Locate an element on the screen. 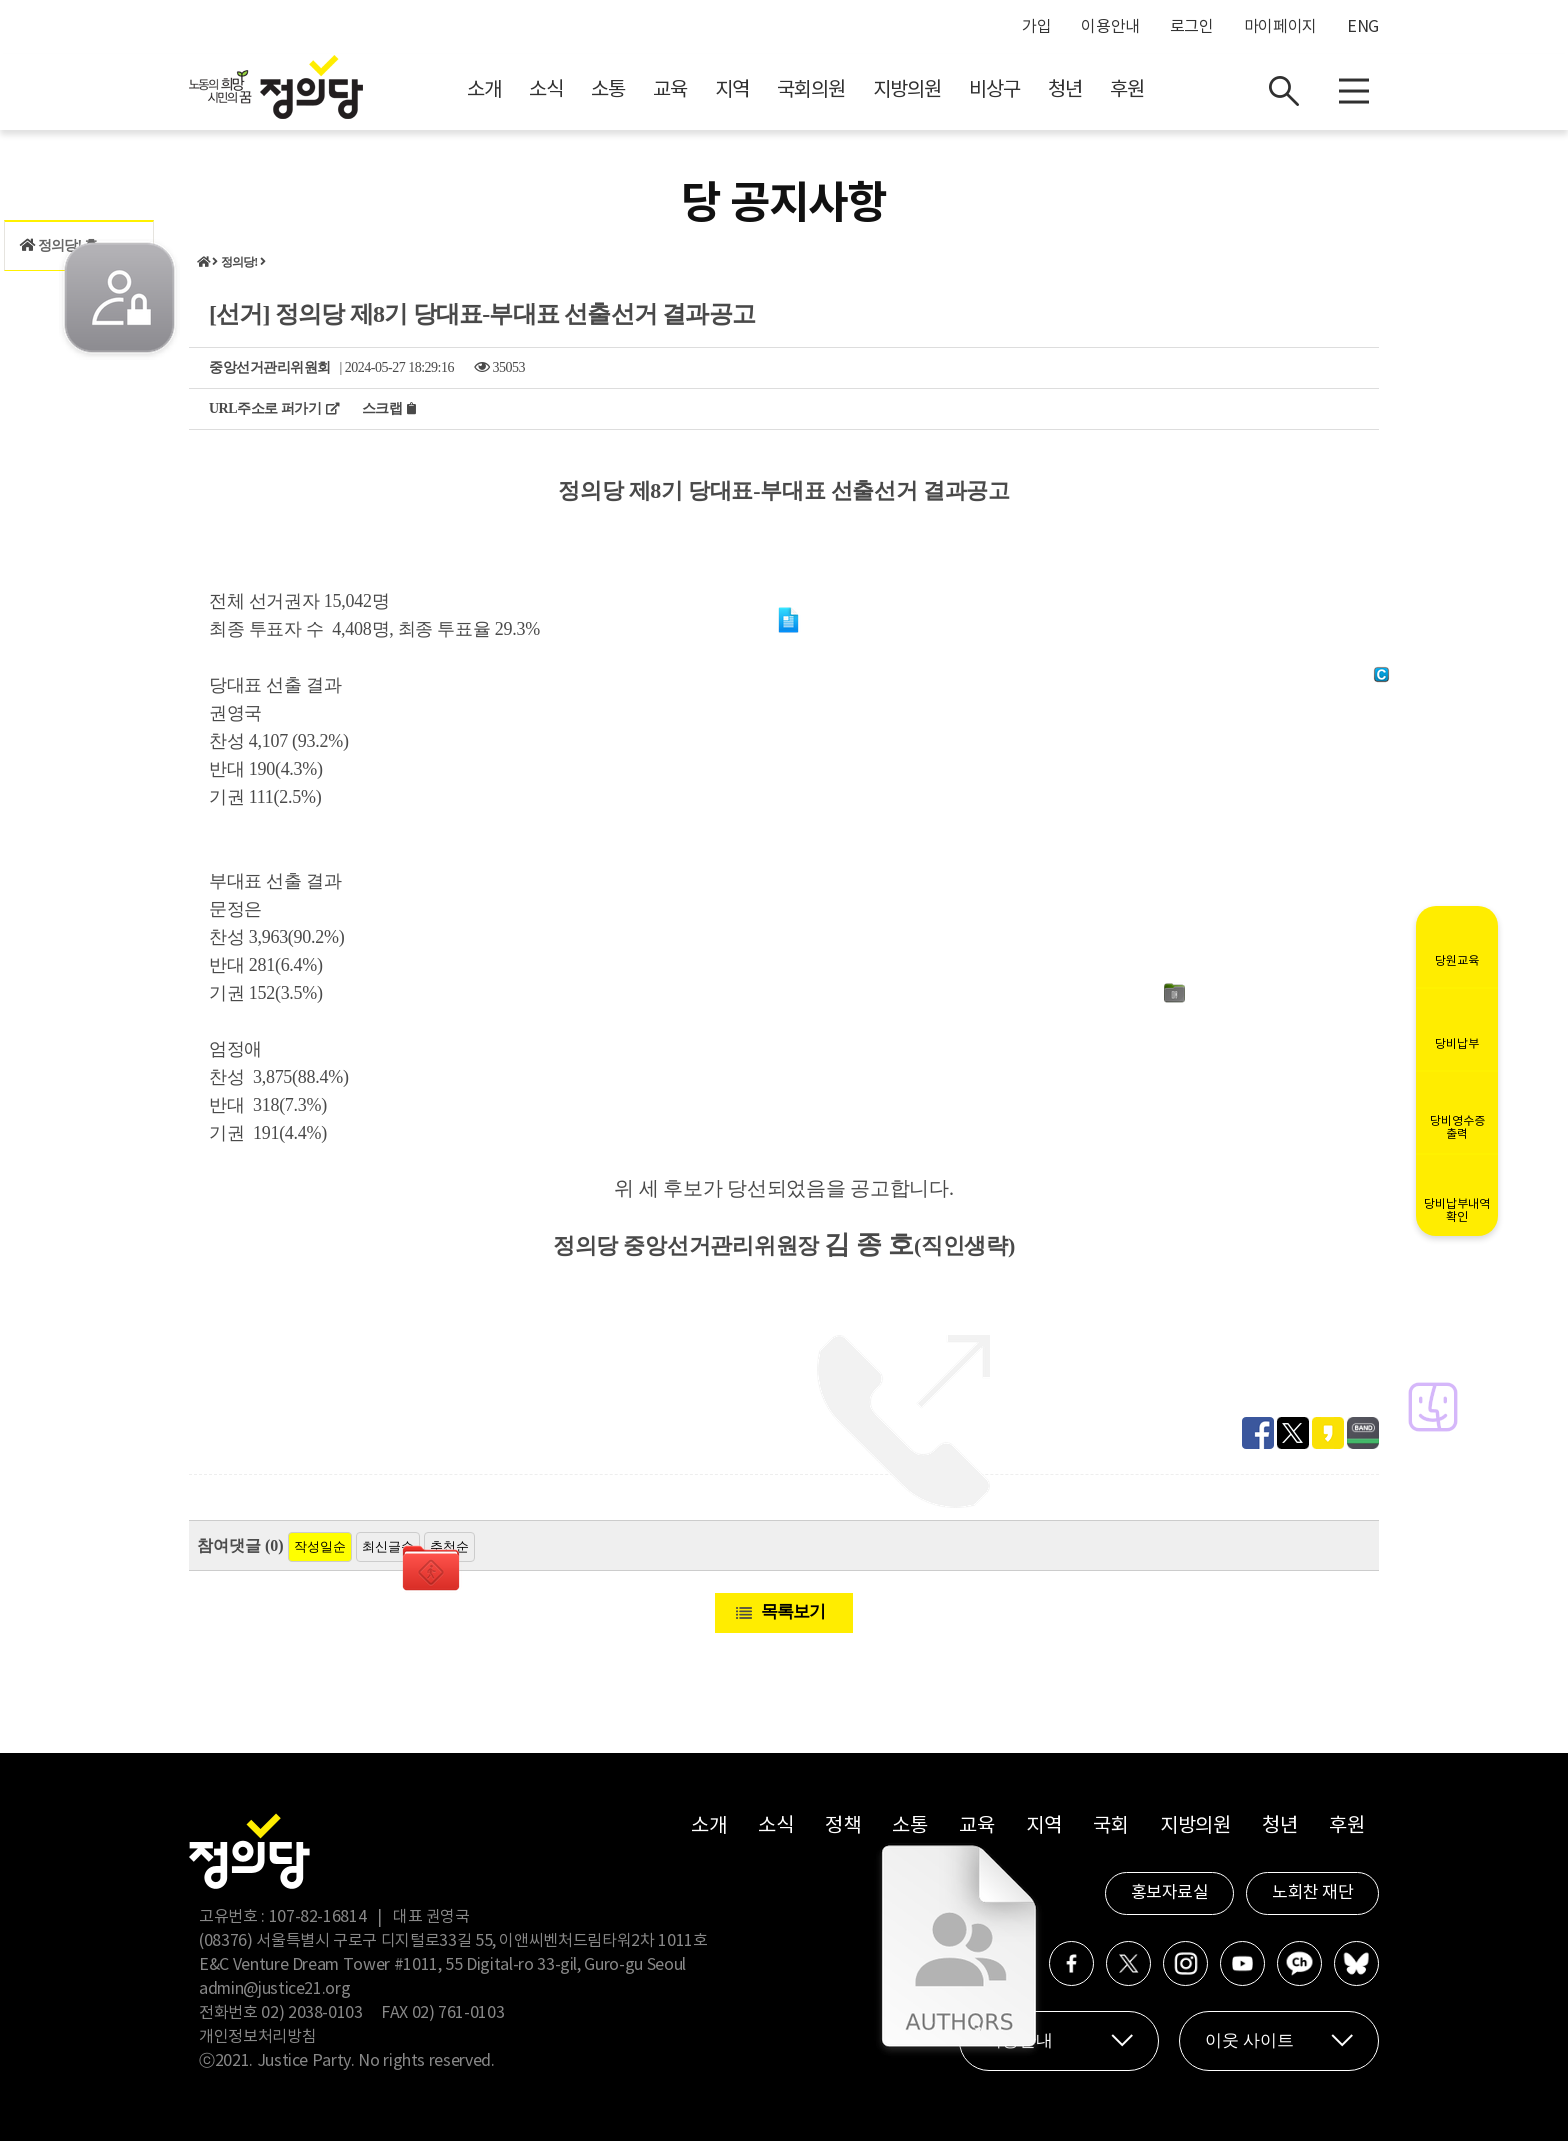 This screenshot has width=1568, height=2141. authors or contributors text file is located at coordinates (959, 1950).